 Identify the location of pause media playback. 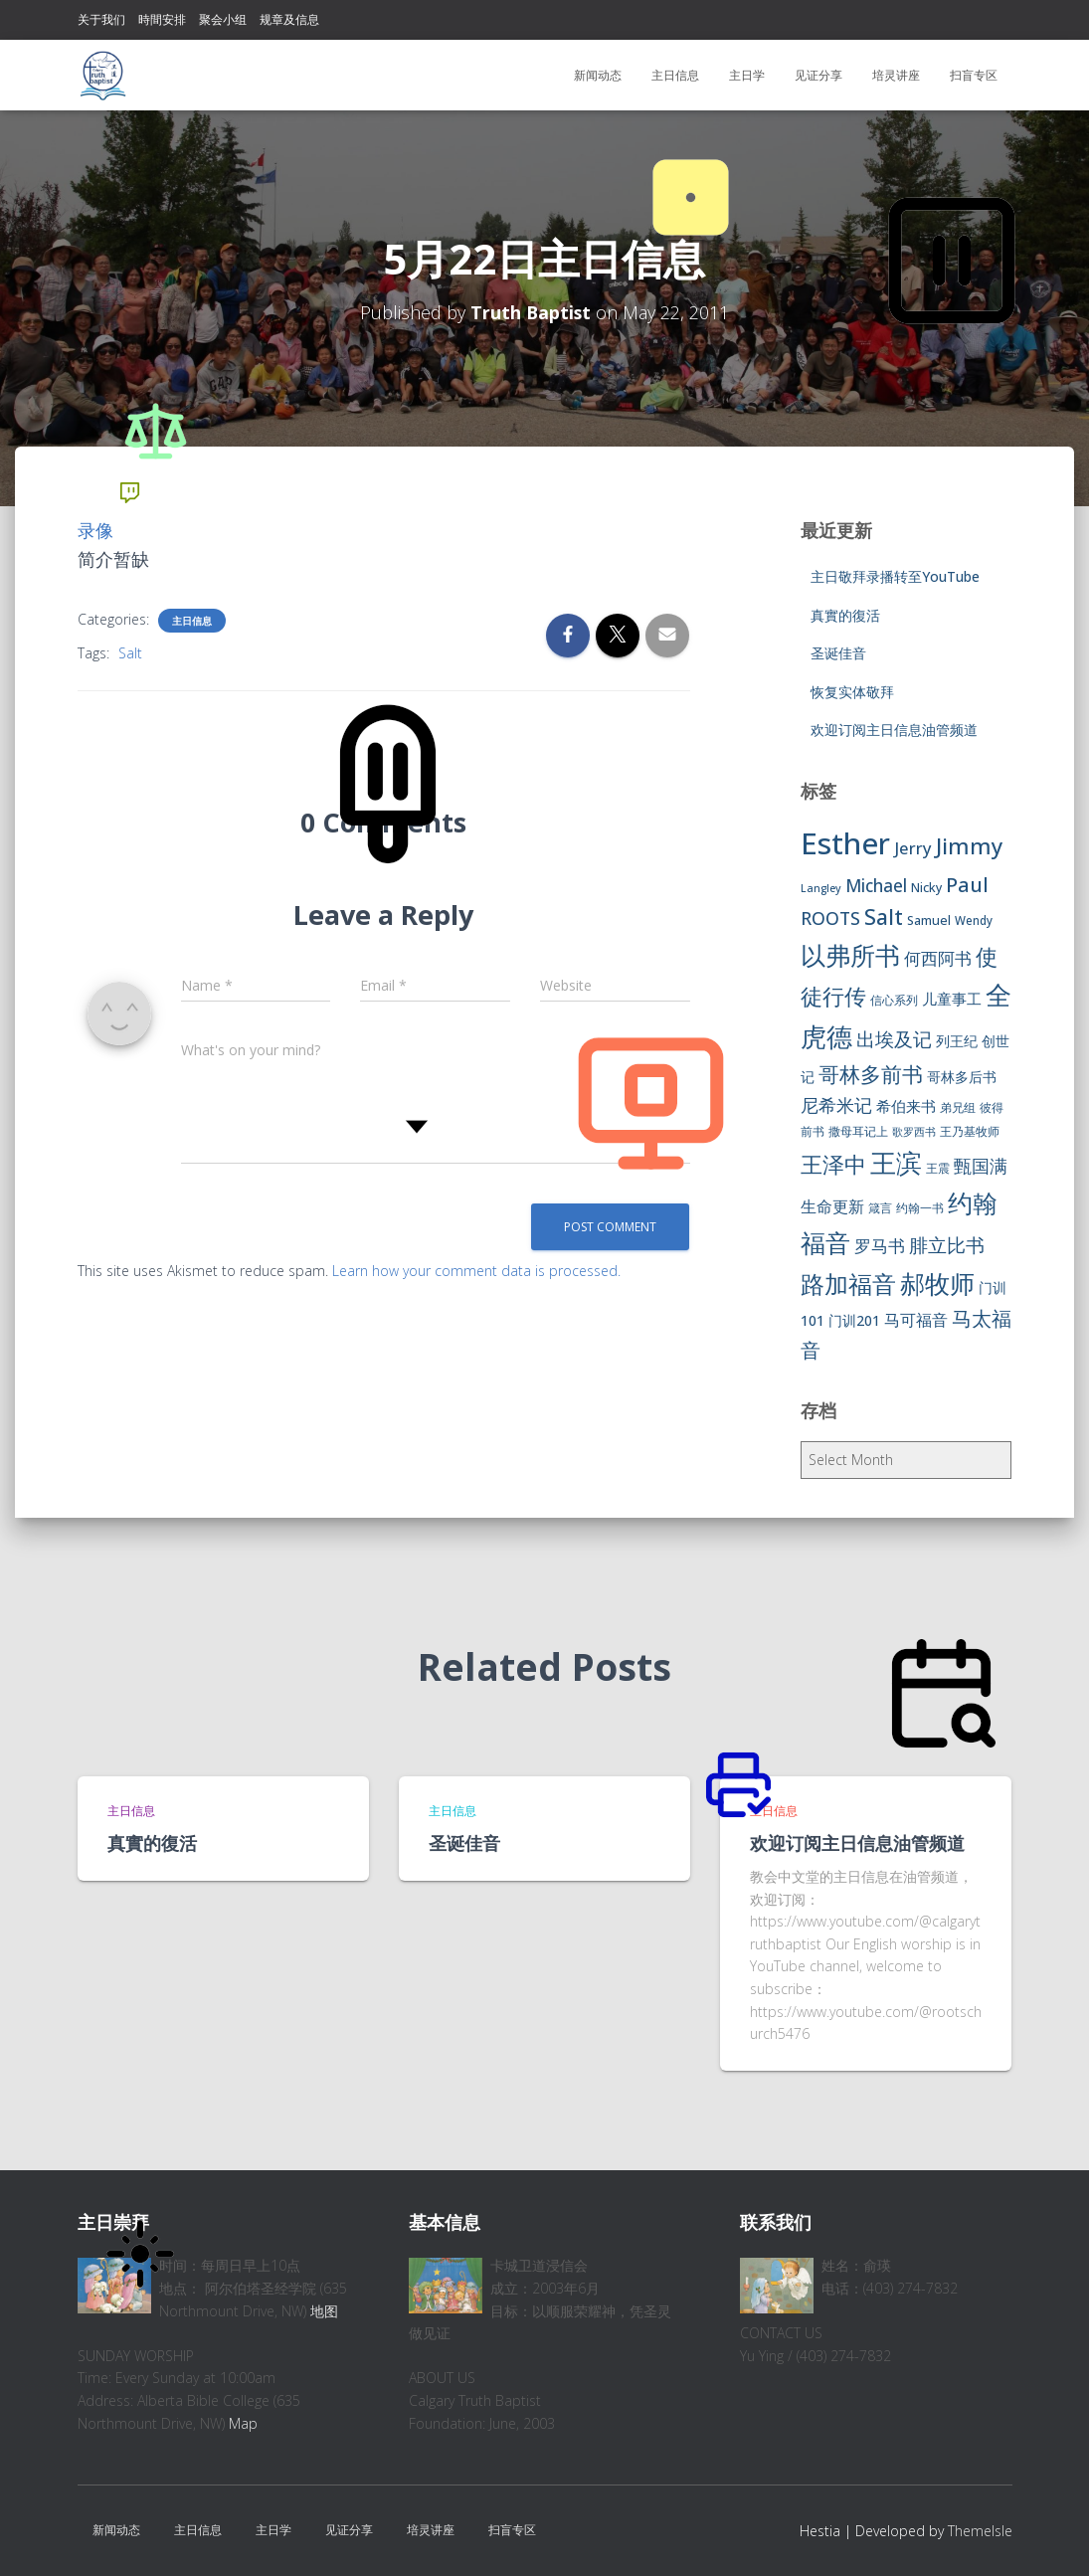
(952, 261).